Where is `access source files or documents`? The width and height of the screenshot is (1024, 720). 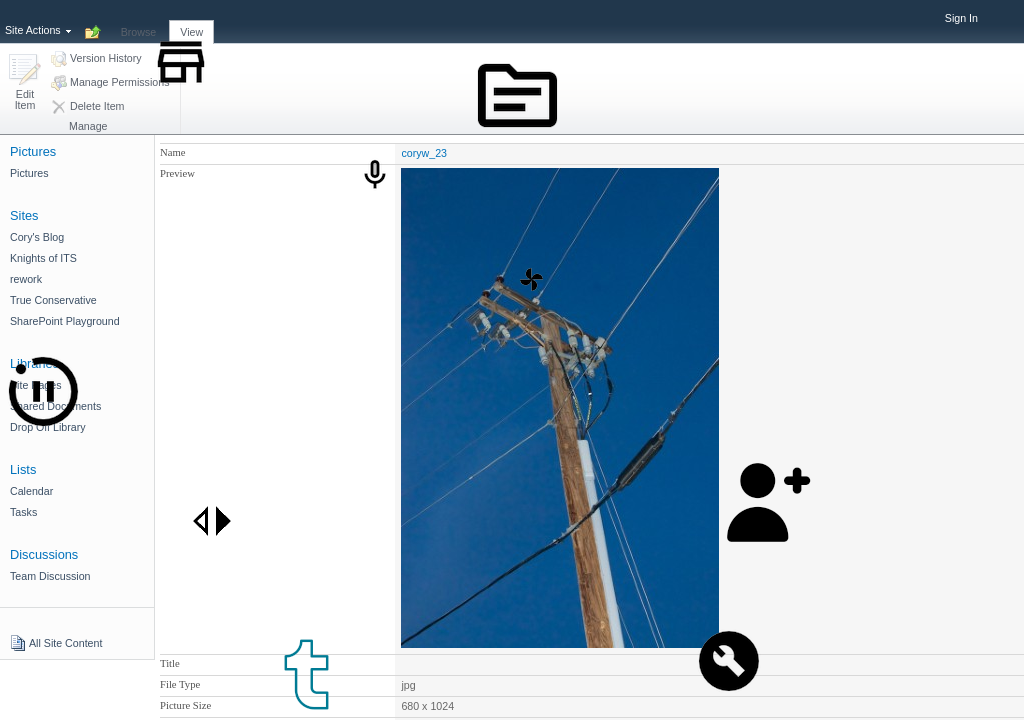
access source files or documents is located at coordinates (517, 95).